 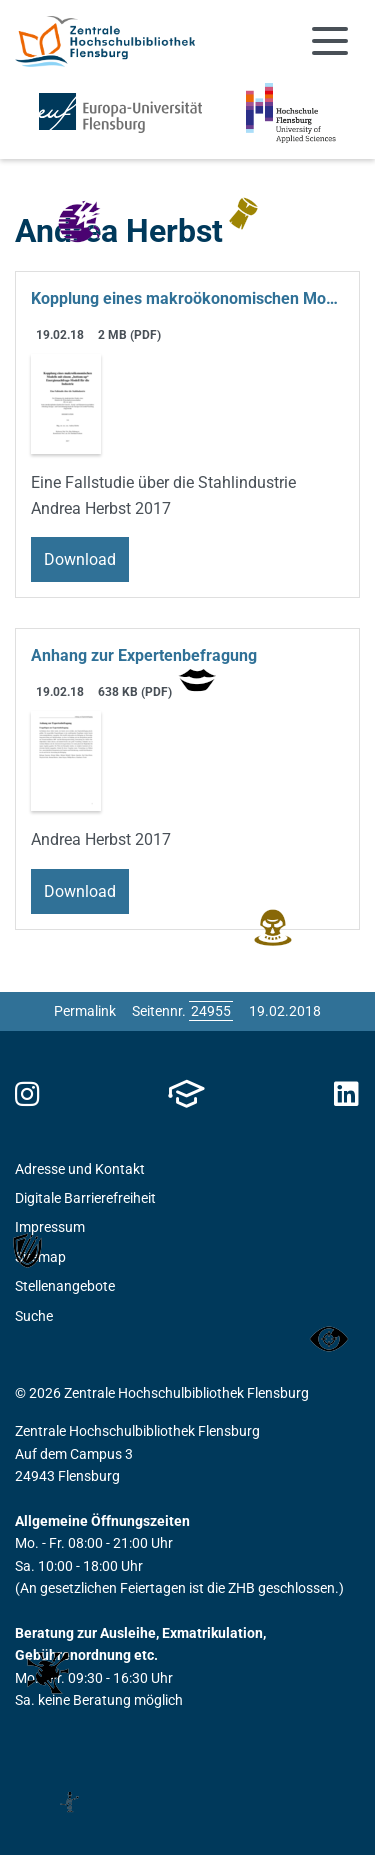 What do you see at coordinates (243, 213) in the screenshot?
I see `celebrate an achievement or milestone` at bounding box center [243, 213].